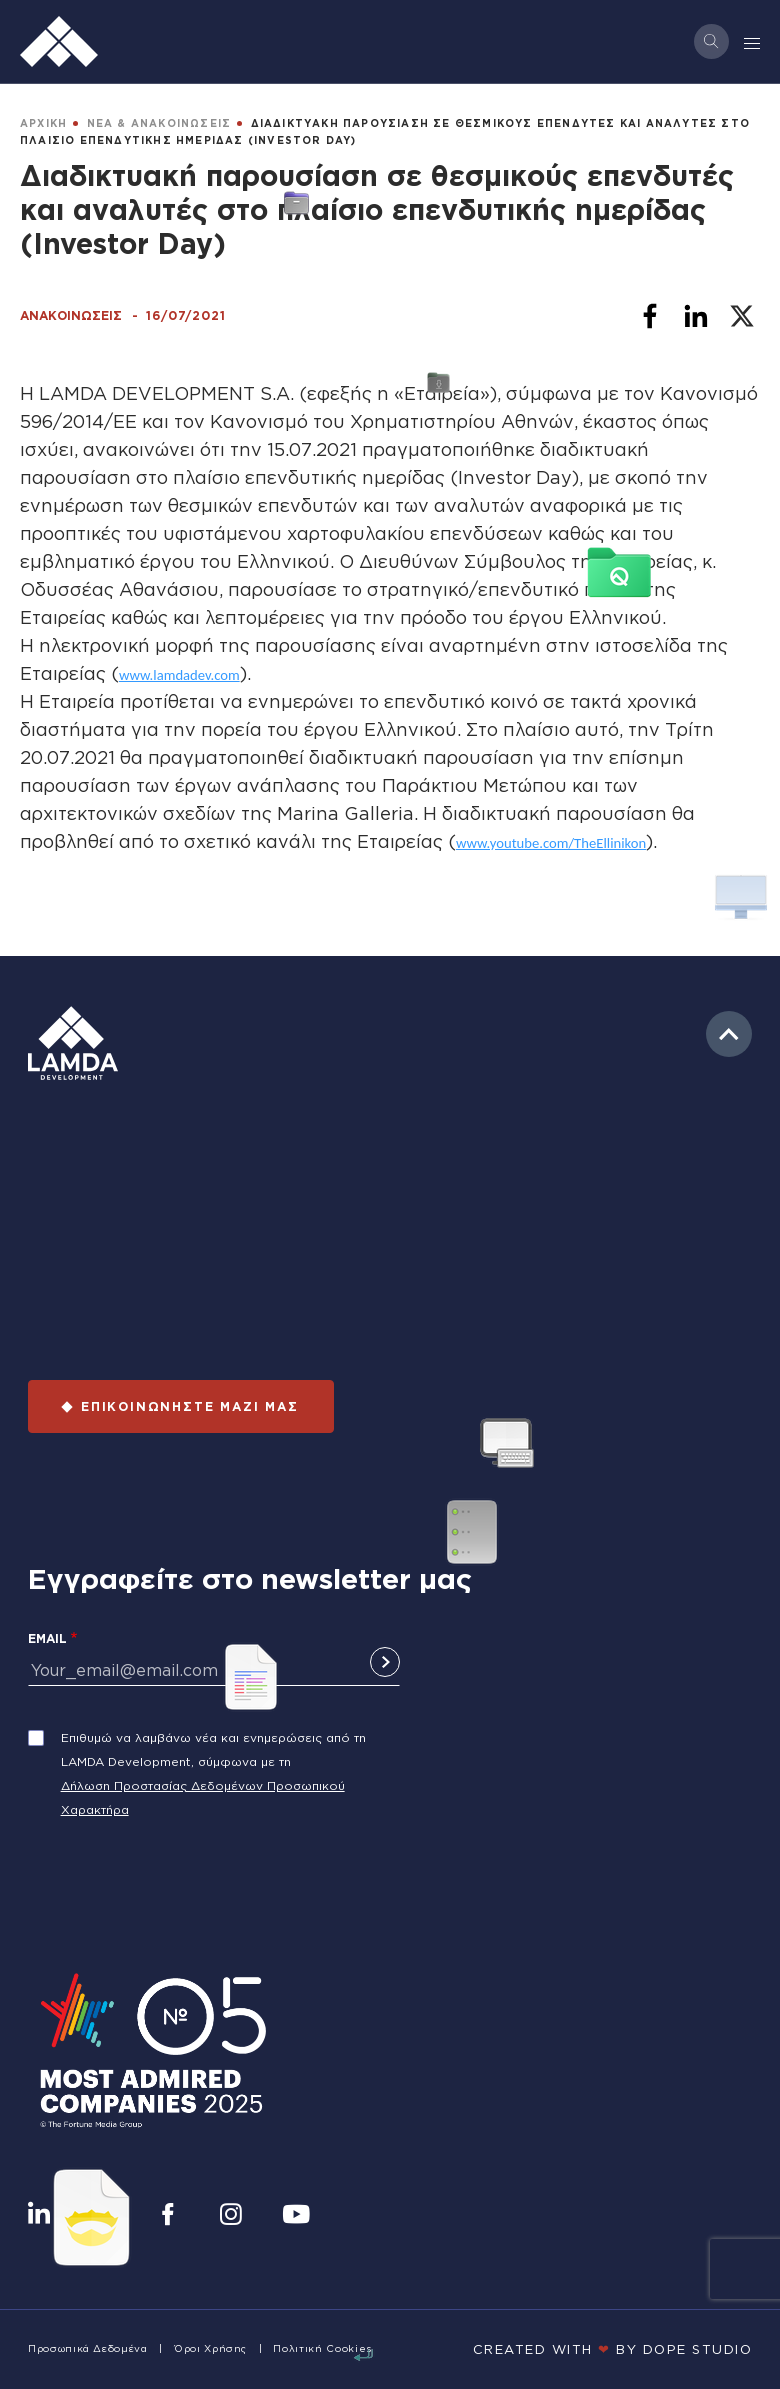 This screenshot has width=780, height=2389. I want to click on access network server settings, so click(472, 1532).